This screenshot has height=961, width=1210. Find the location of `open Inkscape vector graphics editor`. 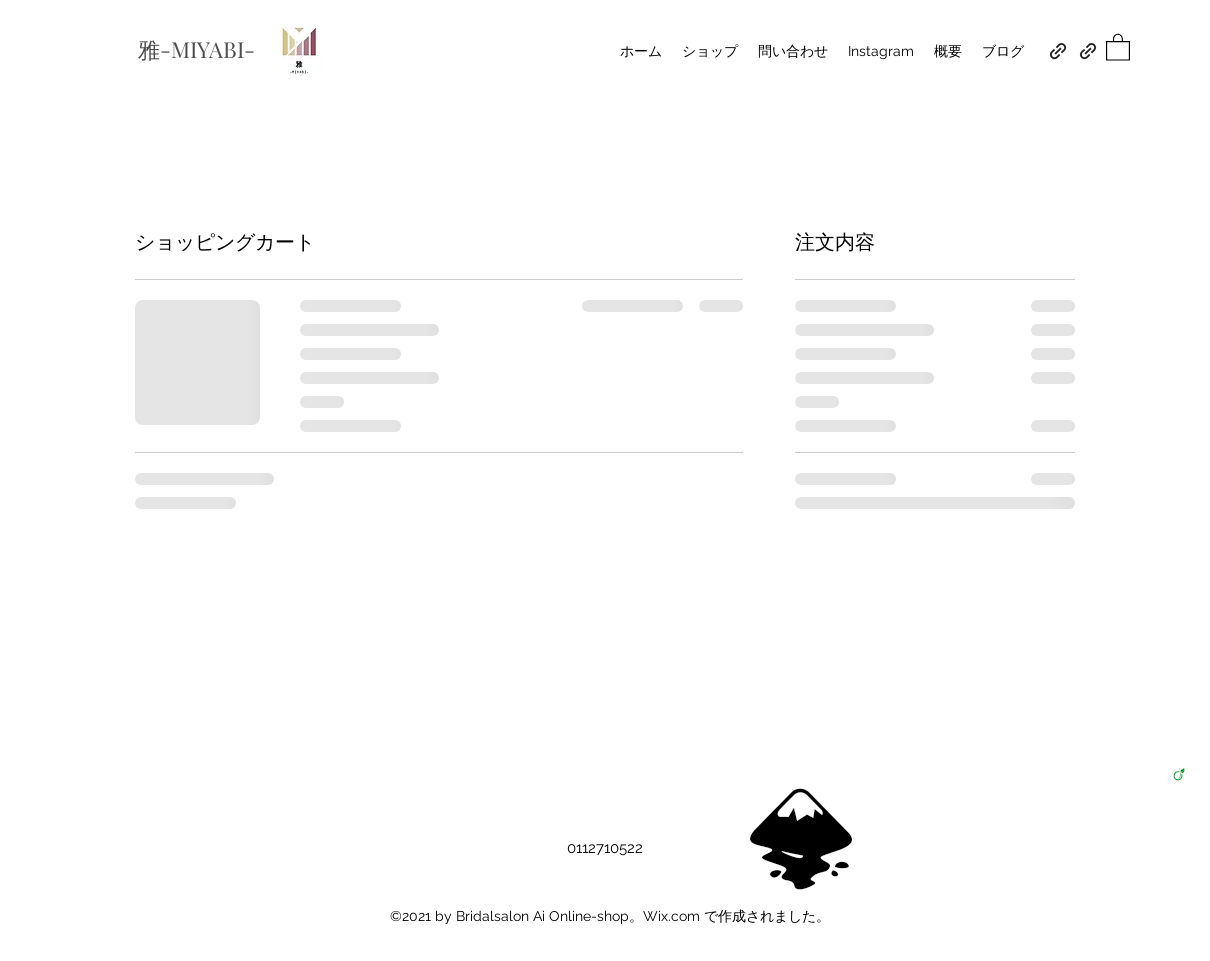

open Inkscape vector graphics editor is located at coordinates (801, 839).